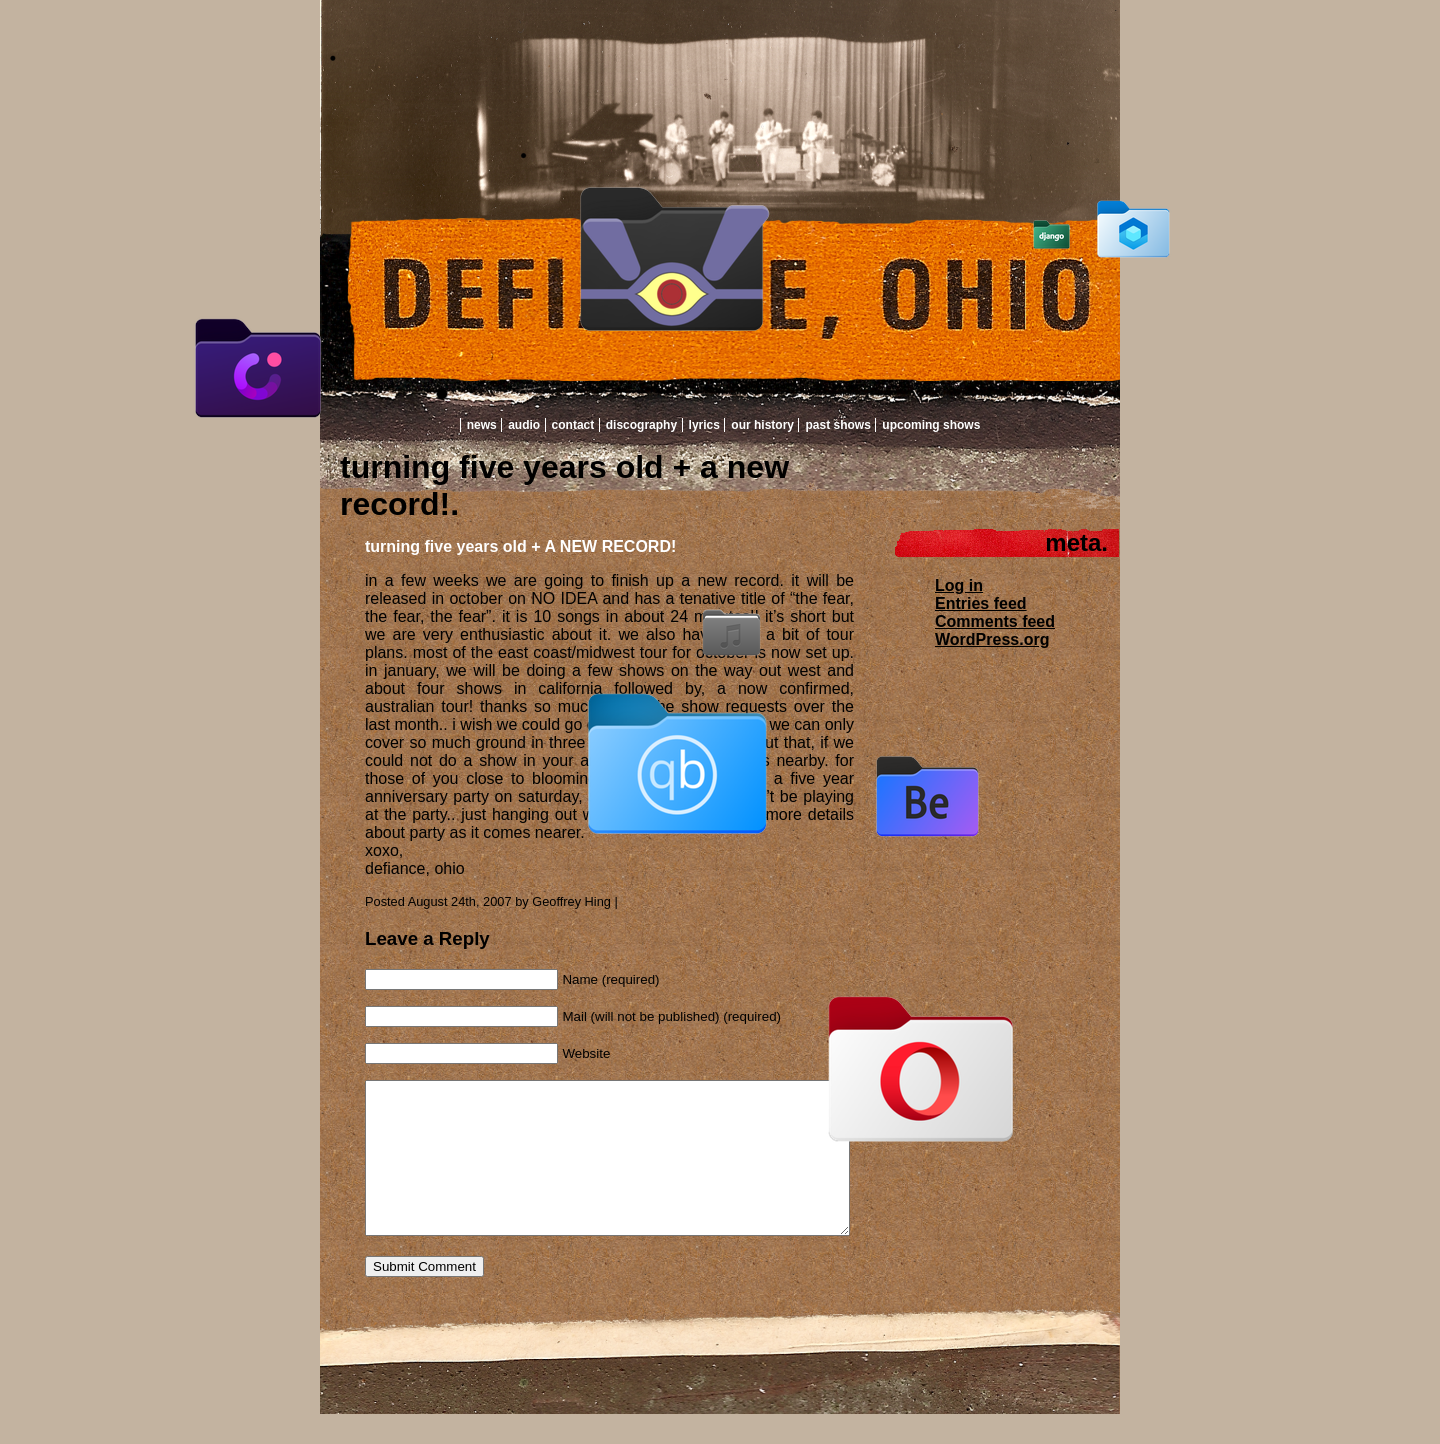 This screenshot has width=1440, height=1444. I want to click on open qbittorrent downloads folder, so click(676, 768).